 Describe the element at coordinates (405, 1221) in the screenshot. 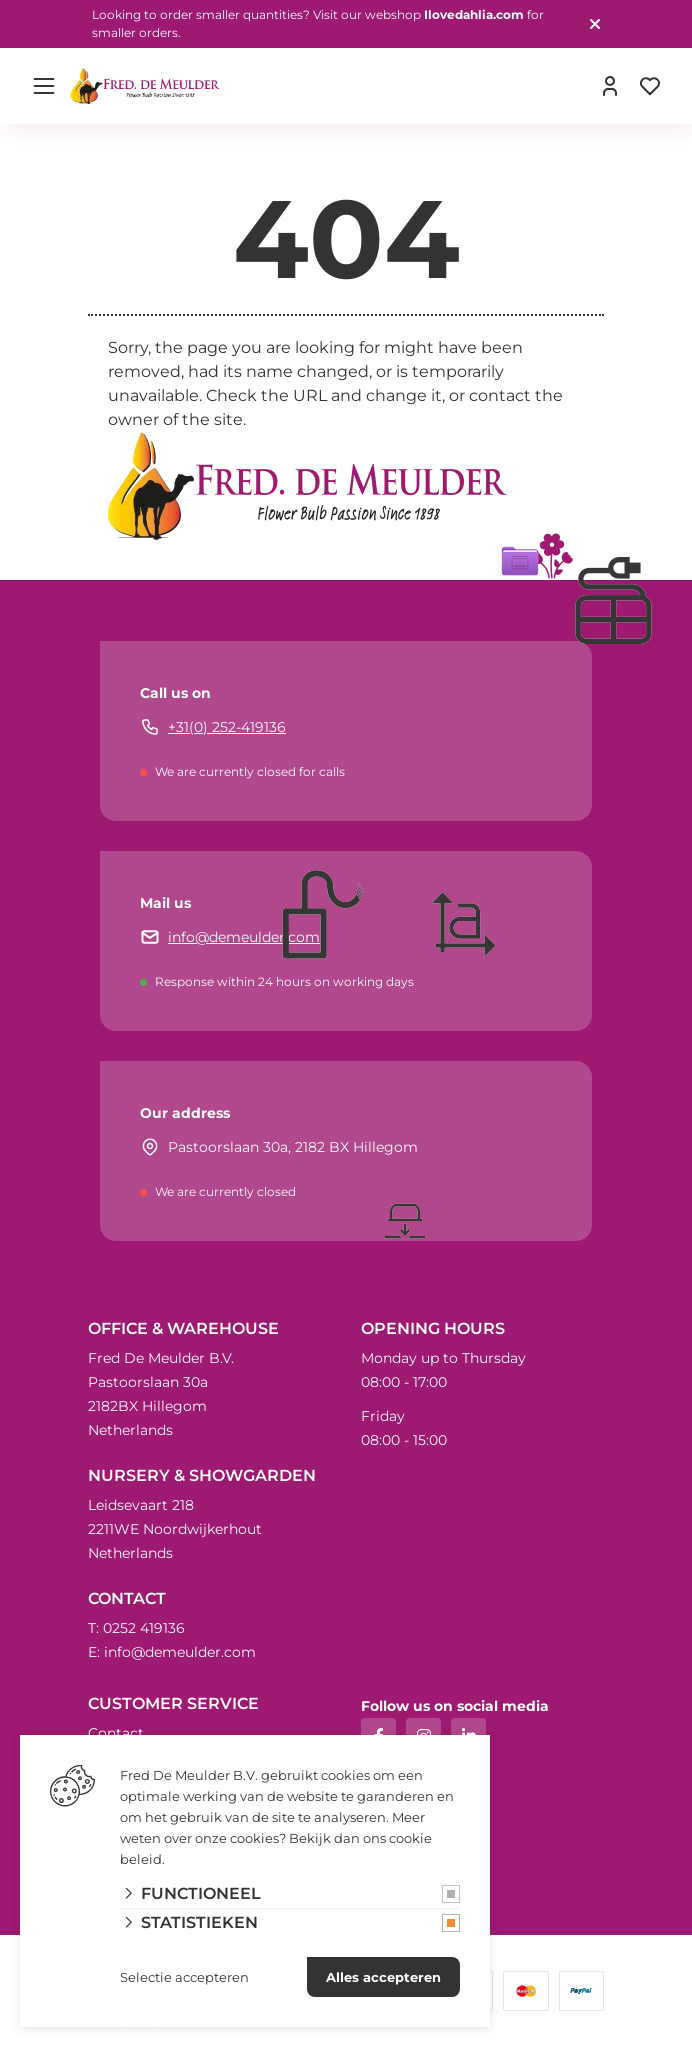

I see `minimize window to dock` at that location.